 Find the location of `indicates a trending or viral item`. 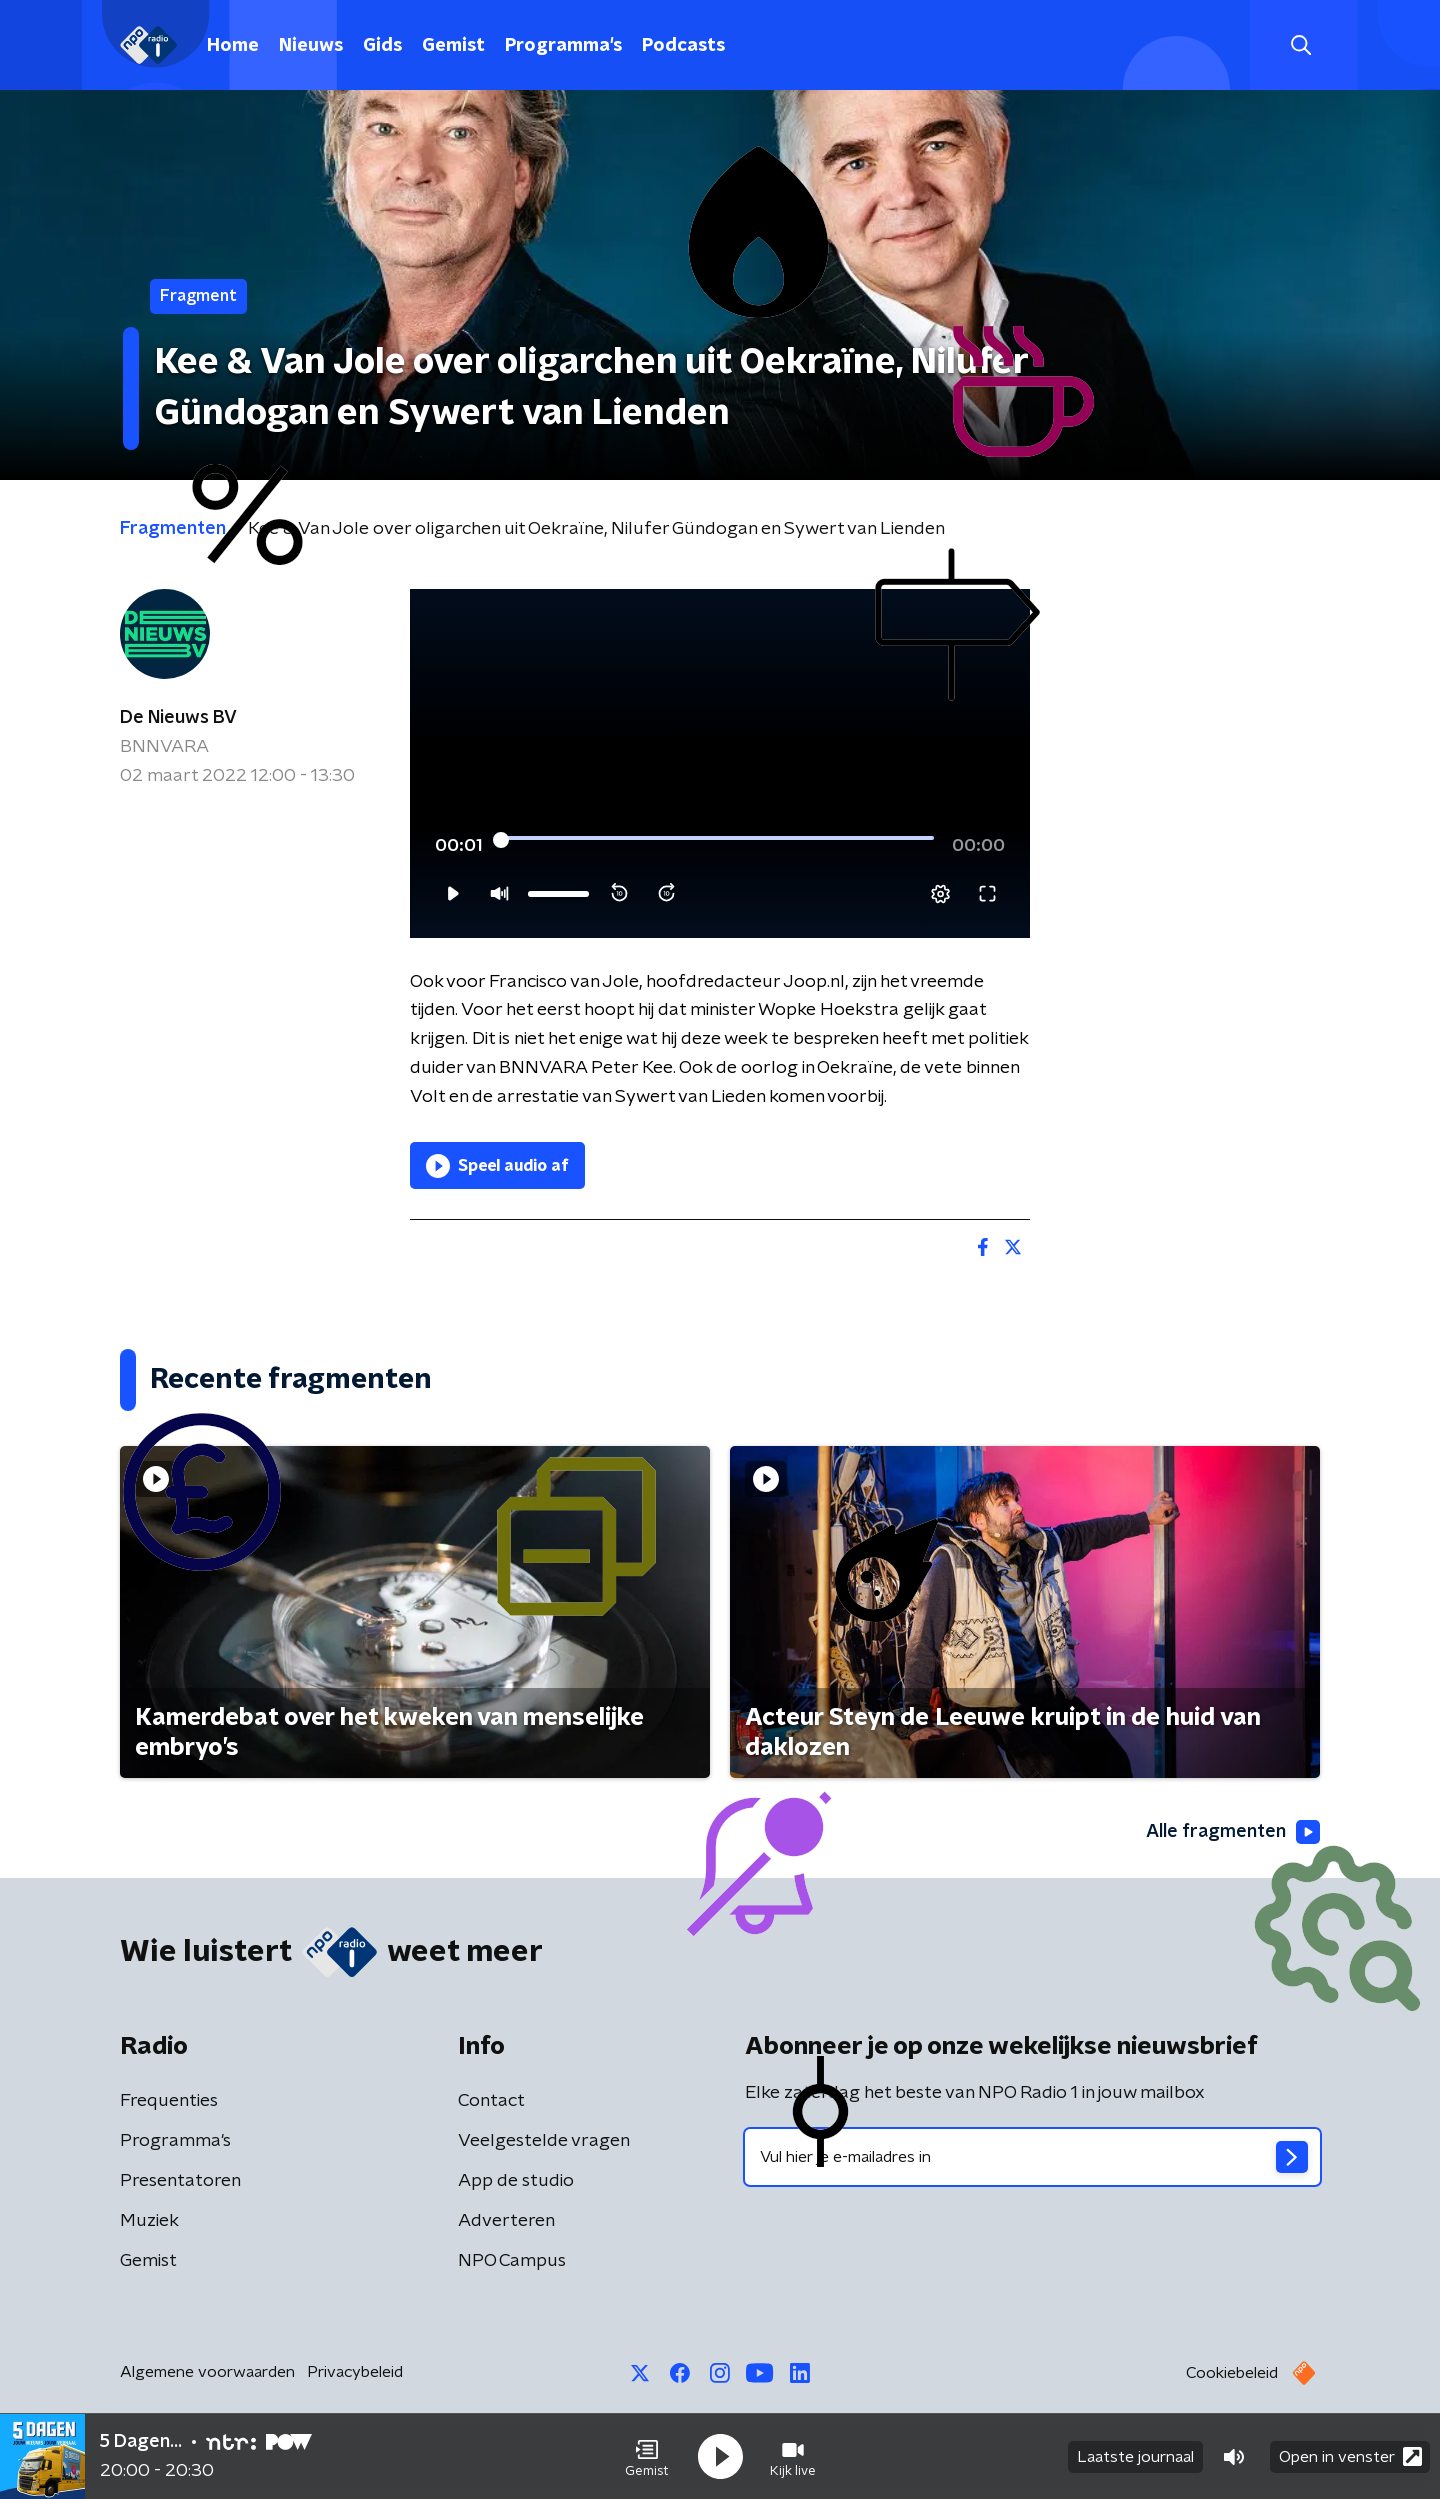

indicates a trending or viral item is located at coordinates (886, 1570).